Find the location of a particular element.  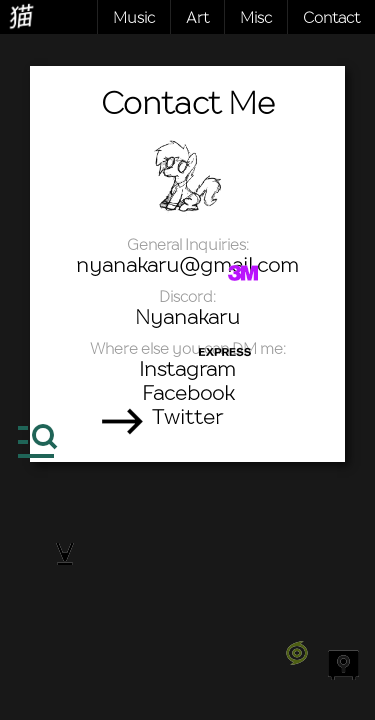

visit the Express clothing retailer website is located at coordinates (225, 352).